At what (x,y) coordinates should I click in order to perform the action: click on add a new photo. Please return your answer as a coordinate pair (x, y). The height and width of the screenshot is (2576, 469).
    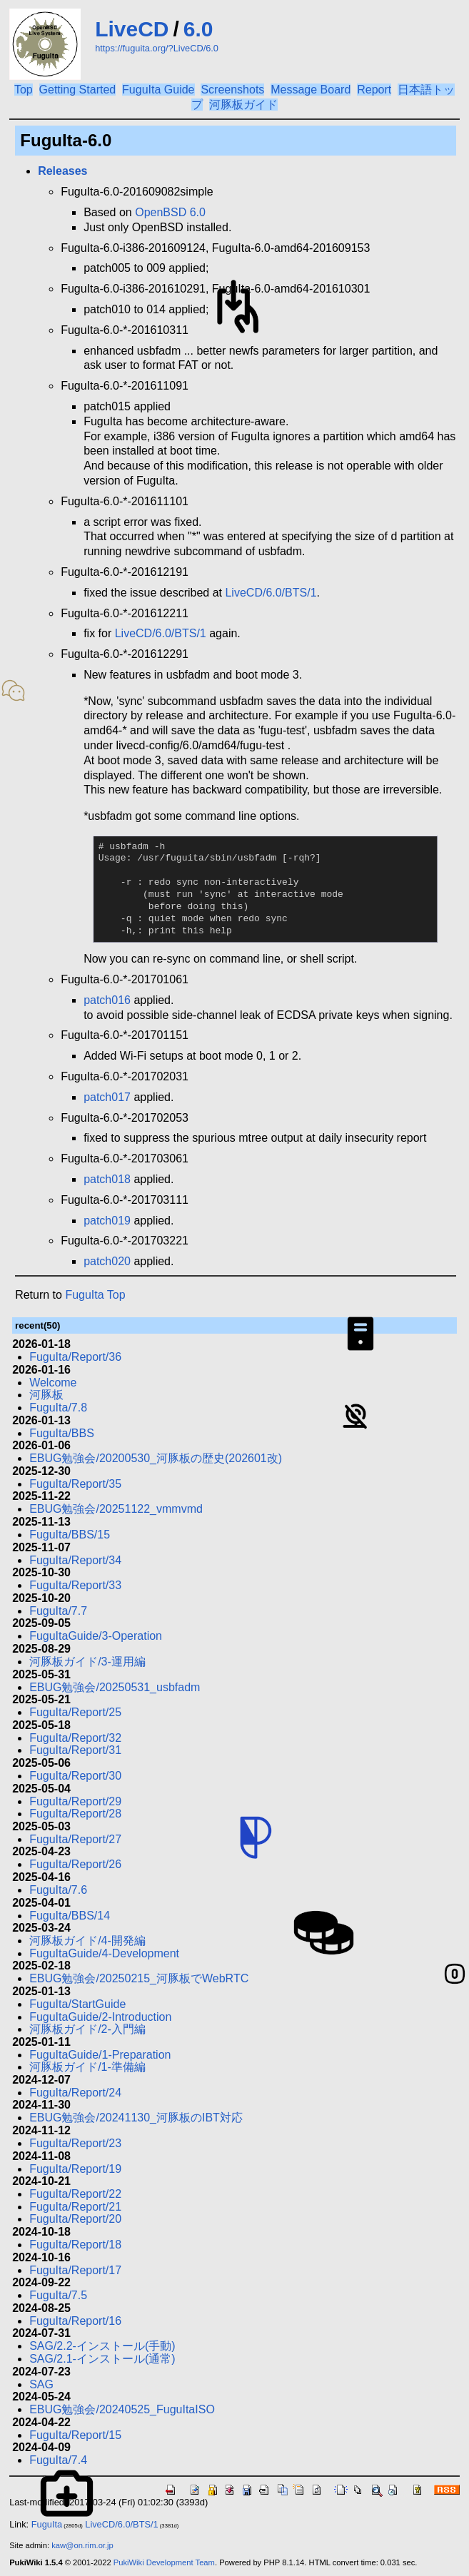
    Looking at the image, I should click on (66, 2494).